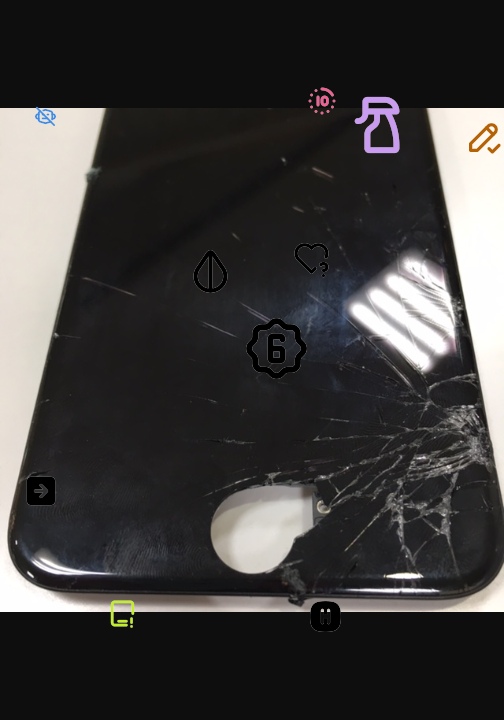 Image resolution: width=504 pixels, height=720 pixels. I want to click on access cleaning or housekeeping tools, so click(379, 125).